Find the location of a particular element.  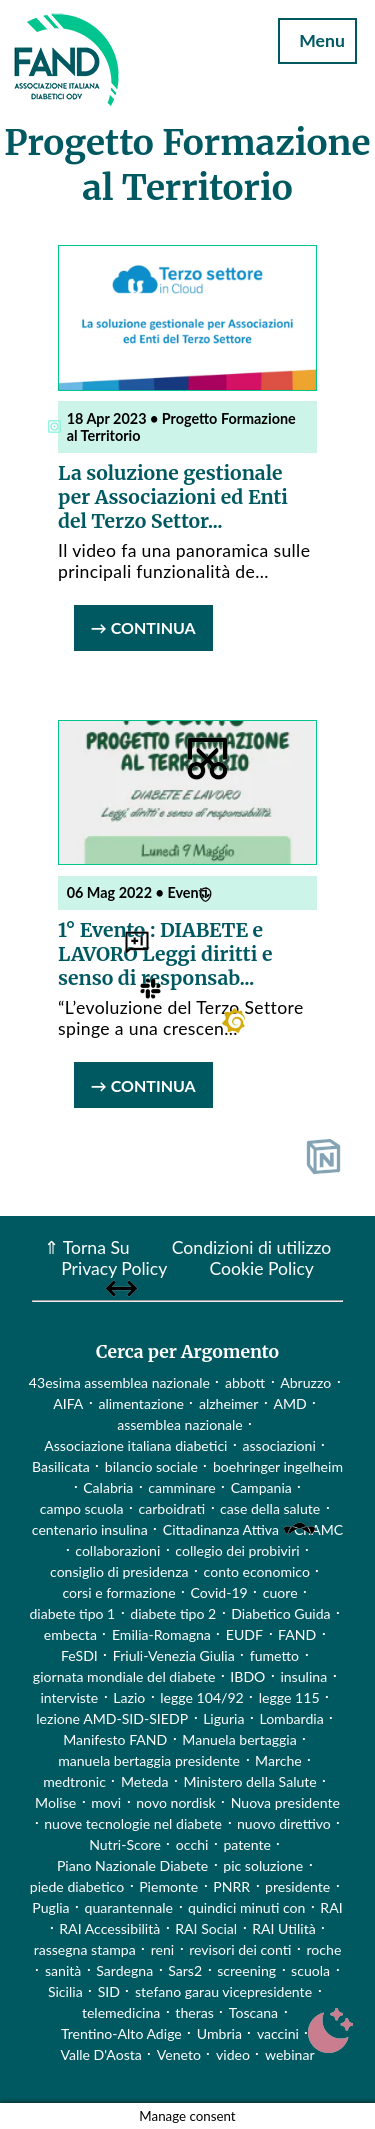

open grafana dashboard is located at coordinates (233, 1020).